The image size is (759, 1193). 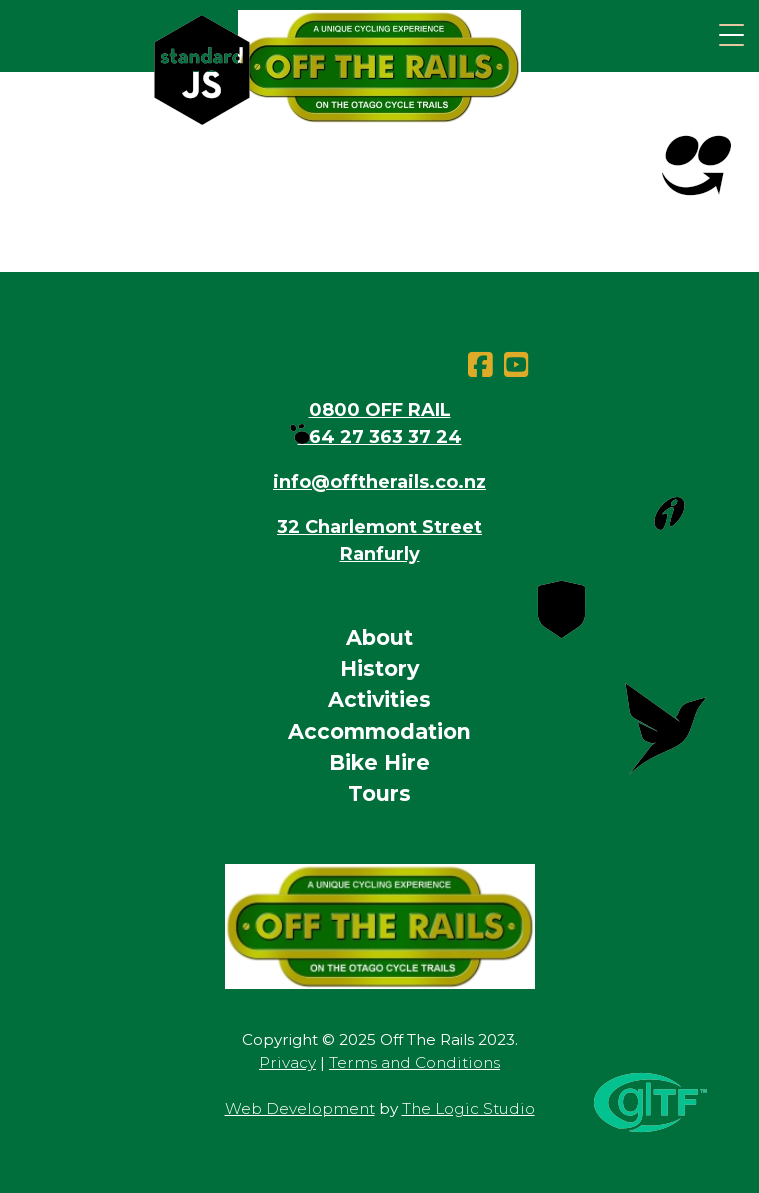 I want to click on open Logseq knowledge management app, so click(x=300, y=434).